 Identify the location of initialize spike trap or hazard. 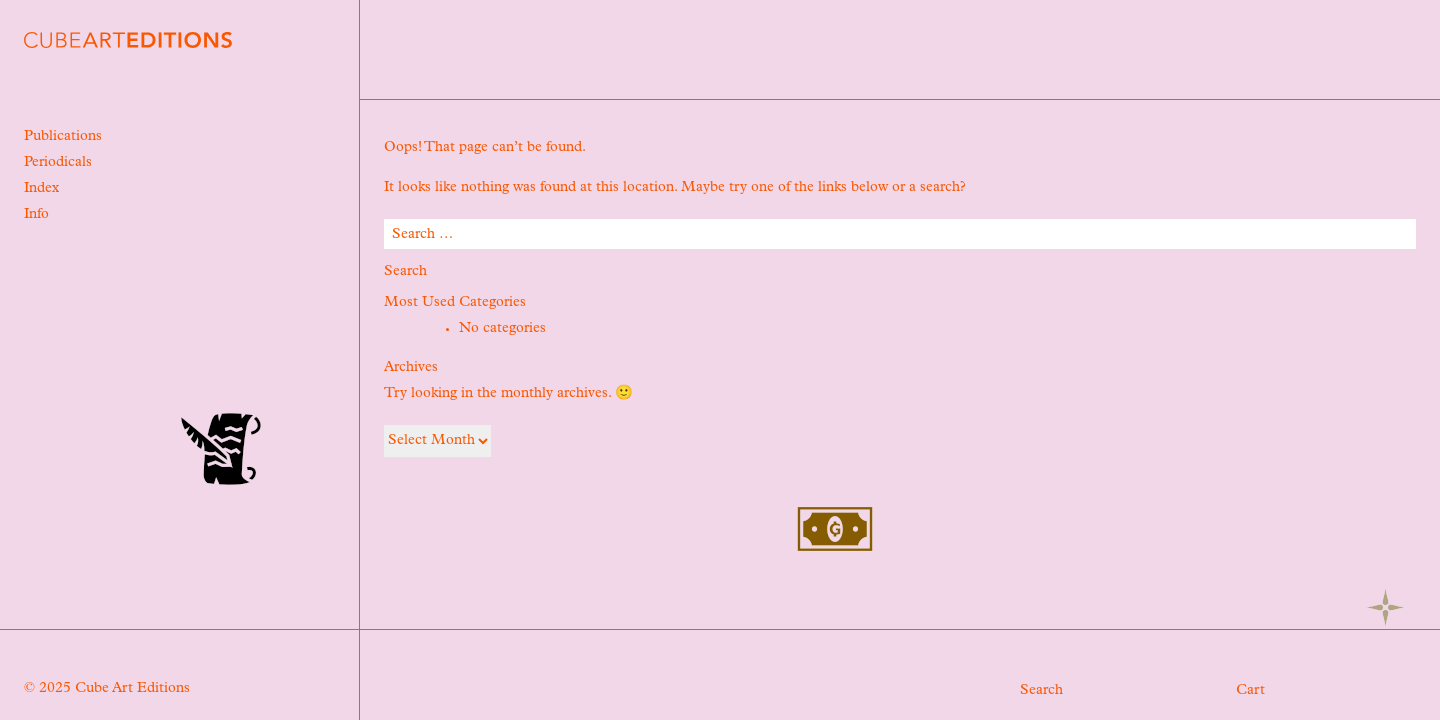
(1385, 607).